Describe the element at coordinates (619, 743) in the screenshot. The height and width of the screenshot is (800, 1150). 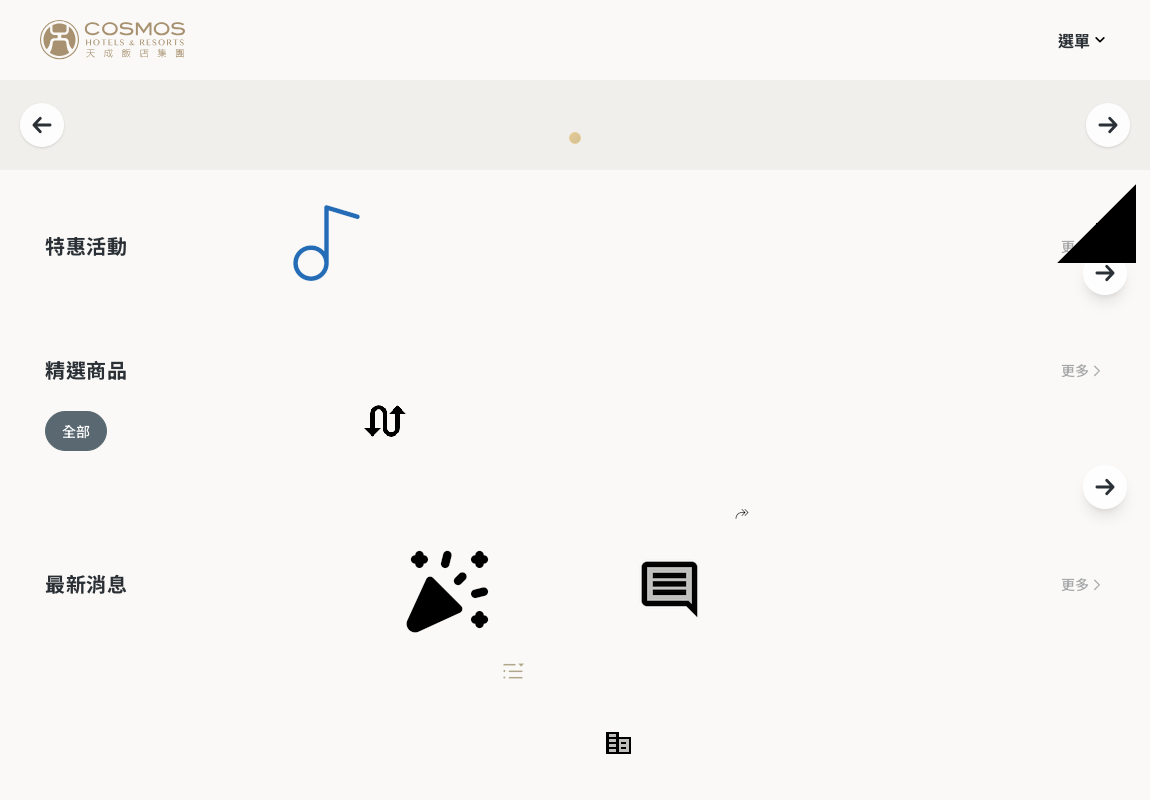
I see `view company or organization details` at that location.